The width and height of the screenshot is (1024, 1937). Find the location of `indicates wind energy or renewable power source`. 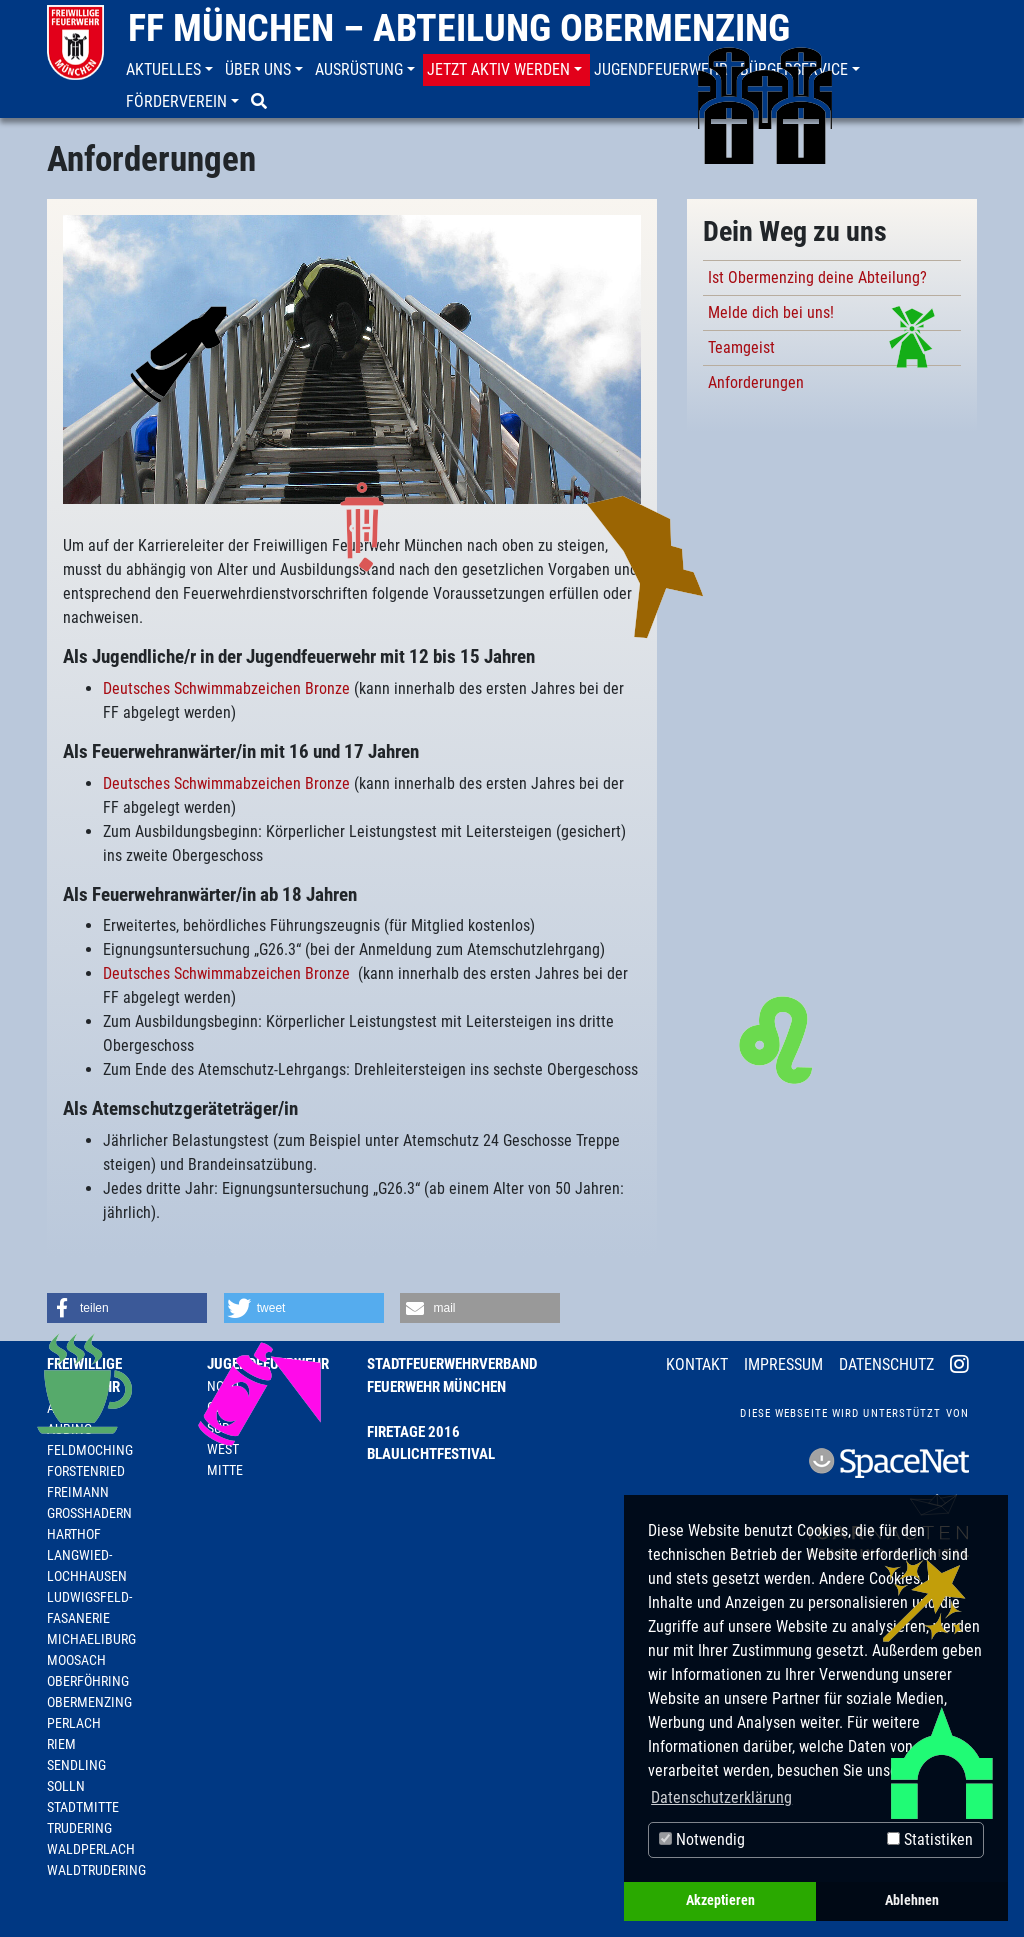

indicates wind energy or renewable power source is located at coordinates (912, 337).